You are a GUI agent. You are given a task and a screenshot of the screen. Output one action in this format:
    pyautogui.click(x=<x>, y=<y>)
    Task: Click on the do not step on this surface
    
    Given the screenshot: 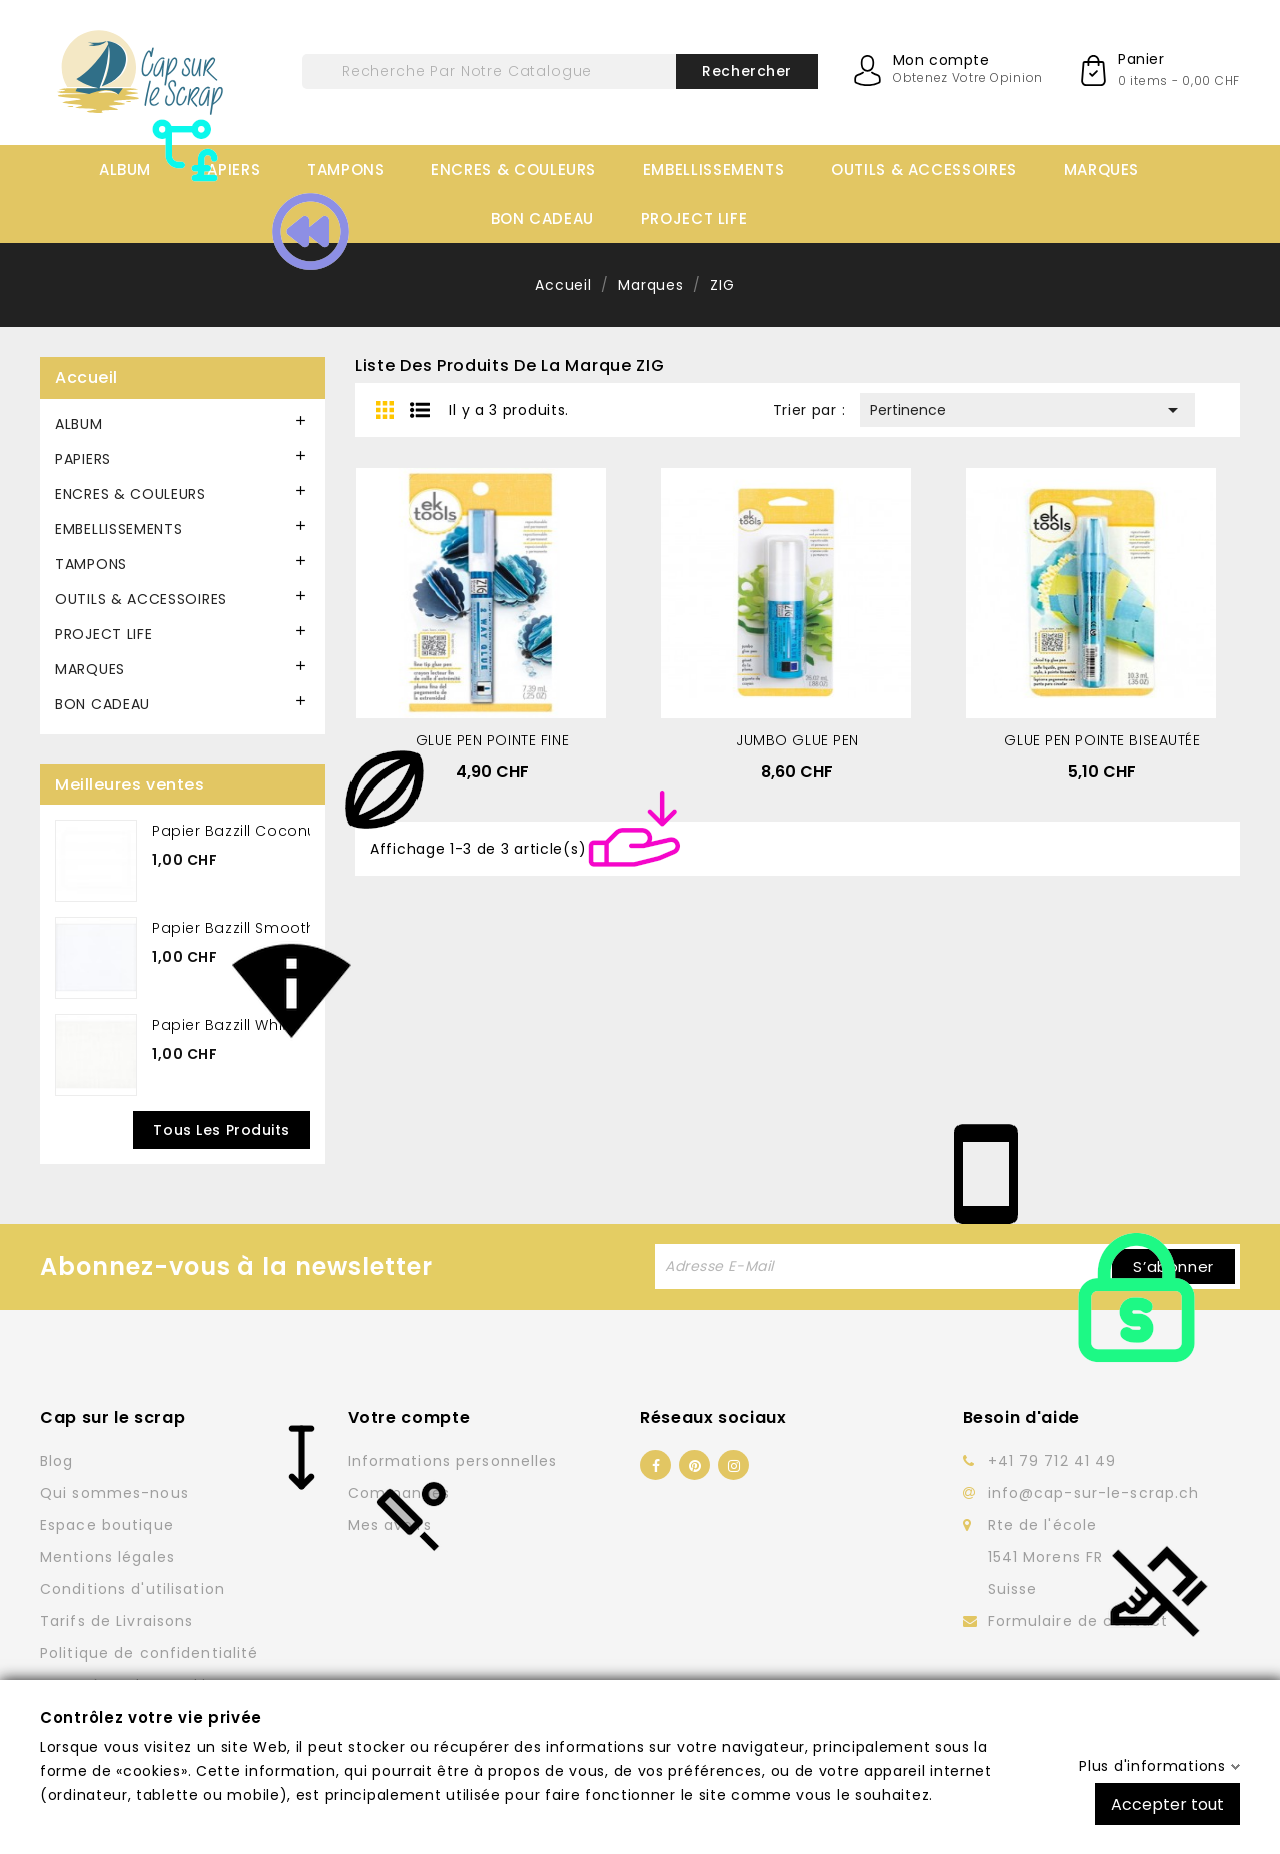 What is the action you would take?
    pyautogui.click(x=1159, y=1590)
    